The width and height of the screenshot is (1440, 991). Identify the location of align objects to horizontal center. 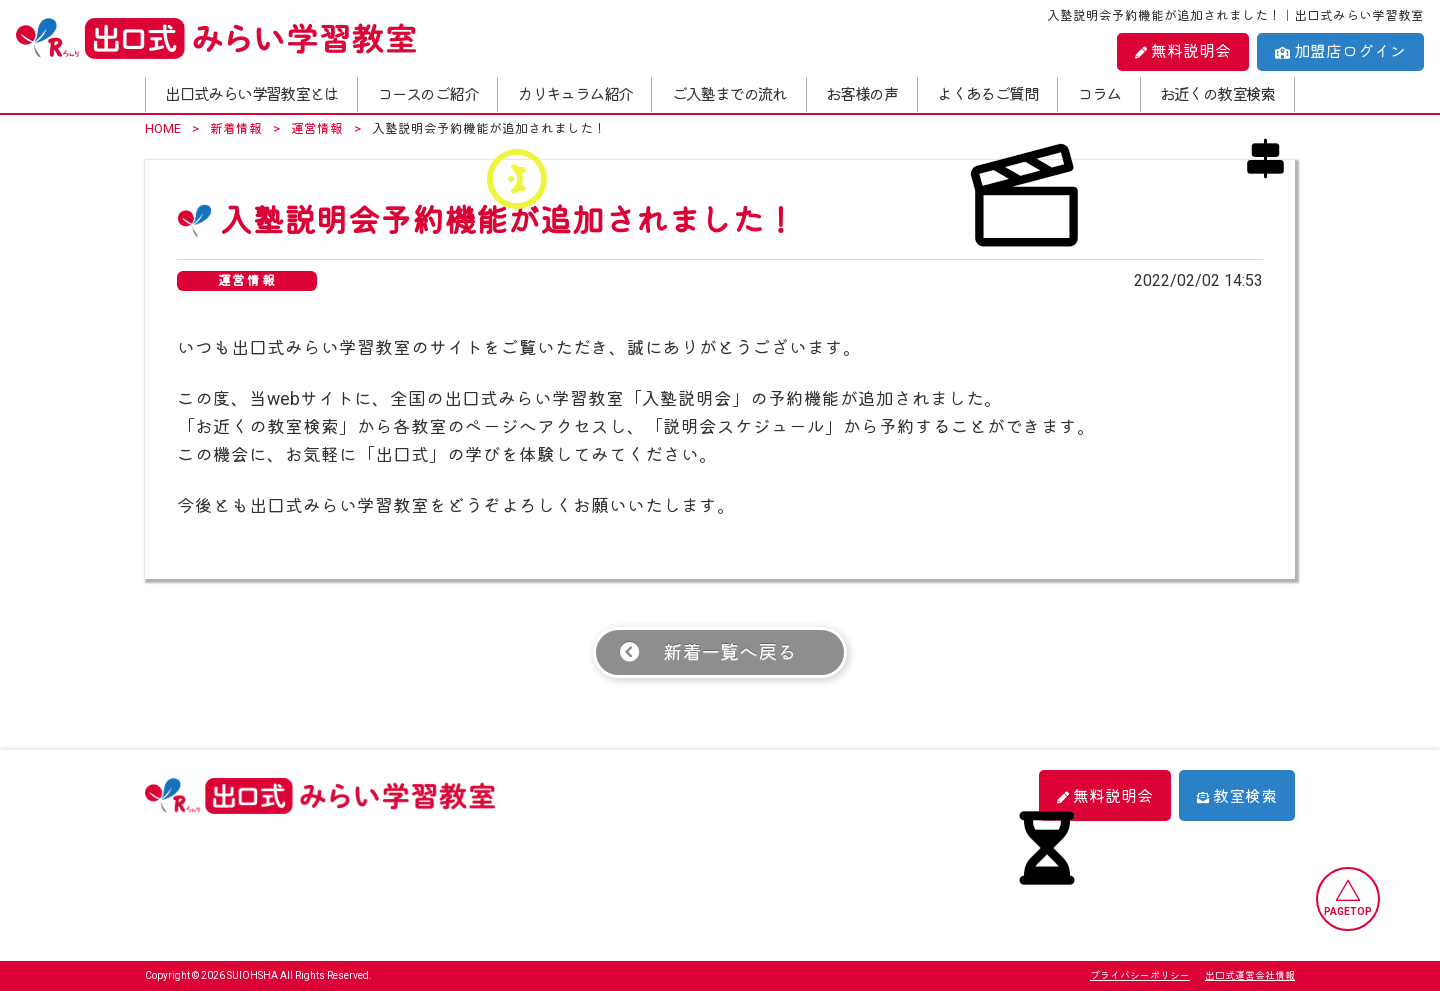
(1265, 158).